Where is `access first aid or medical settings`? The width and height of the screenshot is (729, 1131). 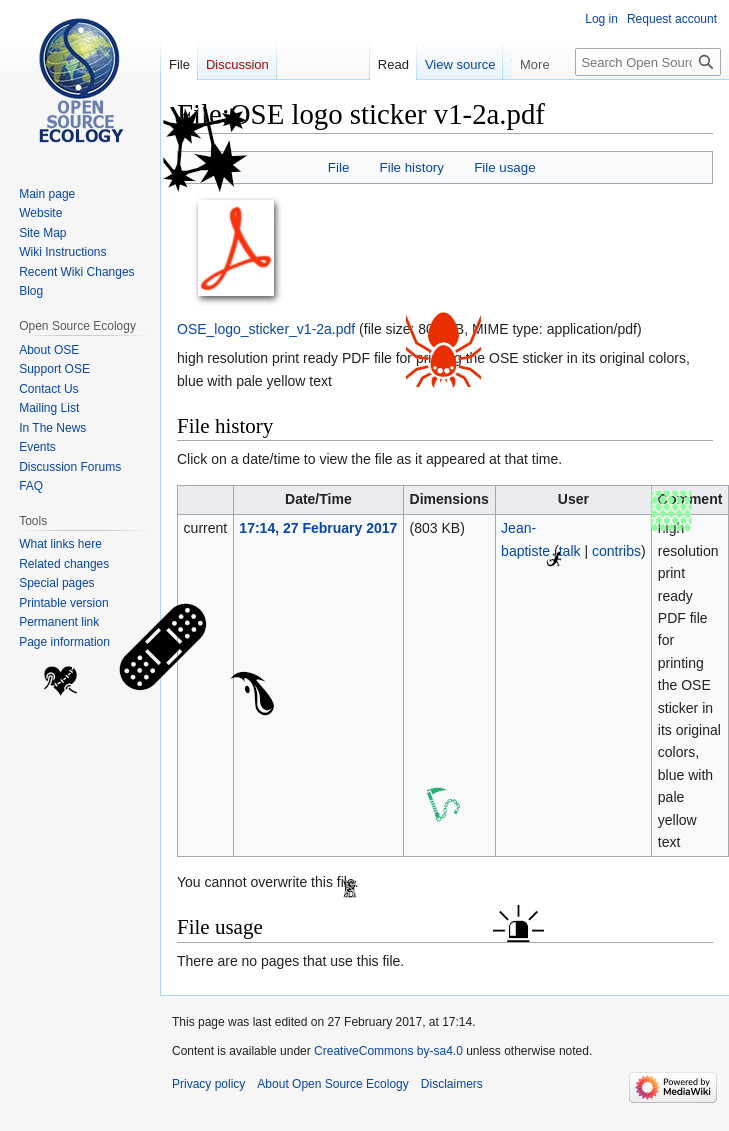 access first aid or medical settings is located at coordinates (162, 646).